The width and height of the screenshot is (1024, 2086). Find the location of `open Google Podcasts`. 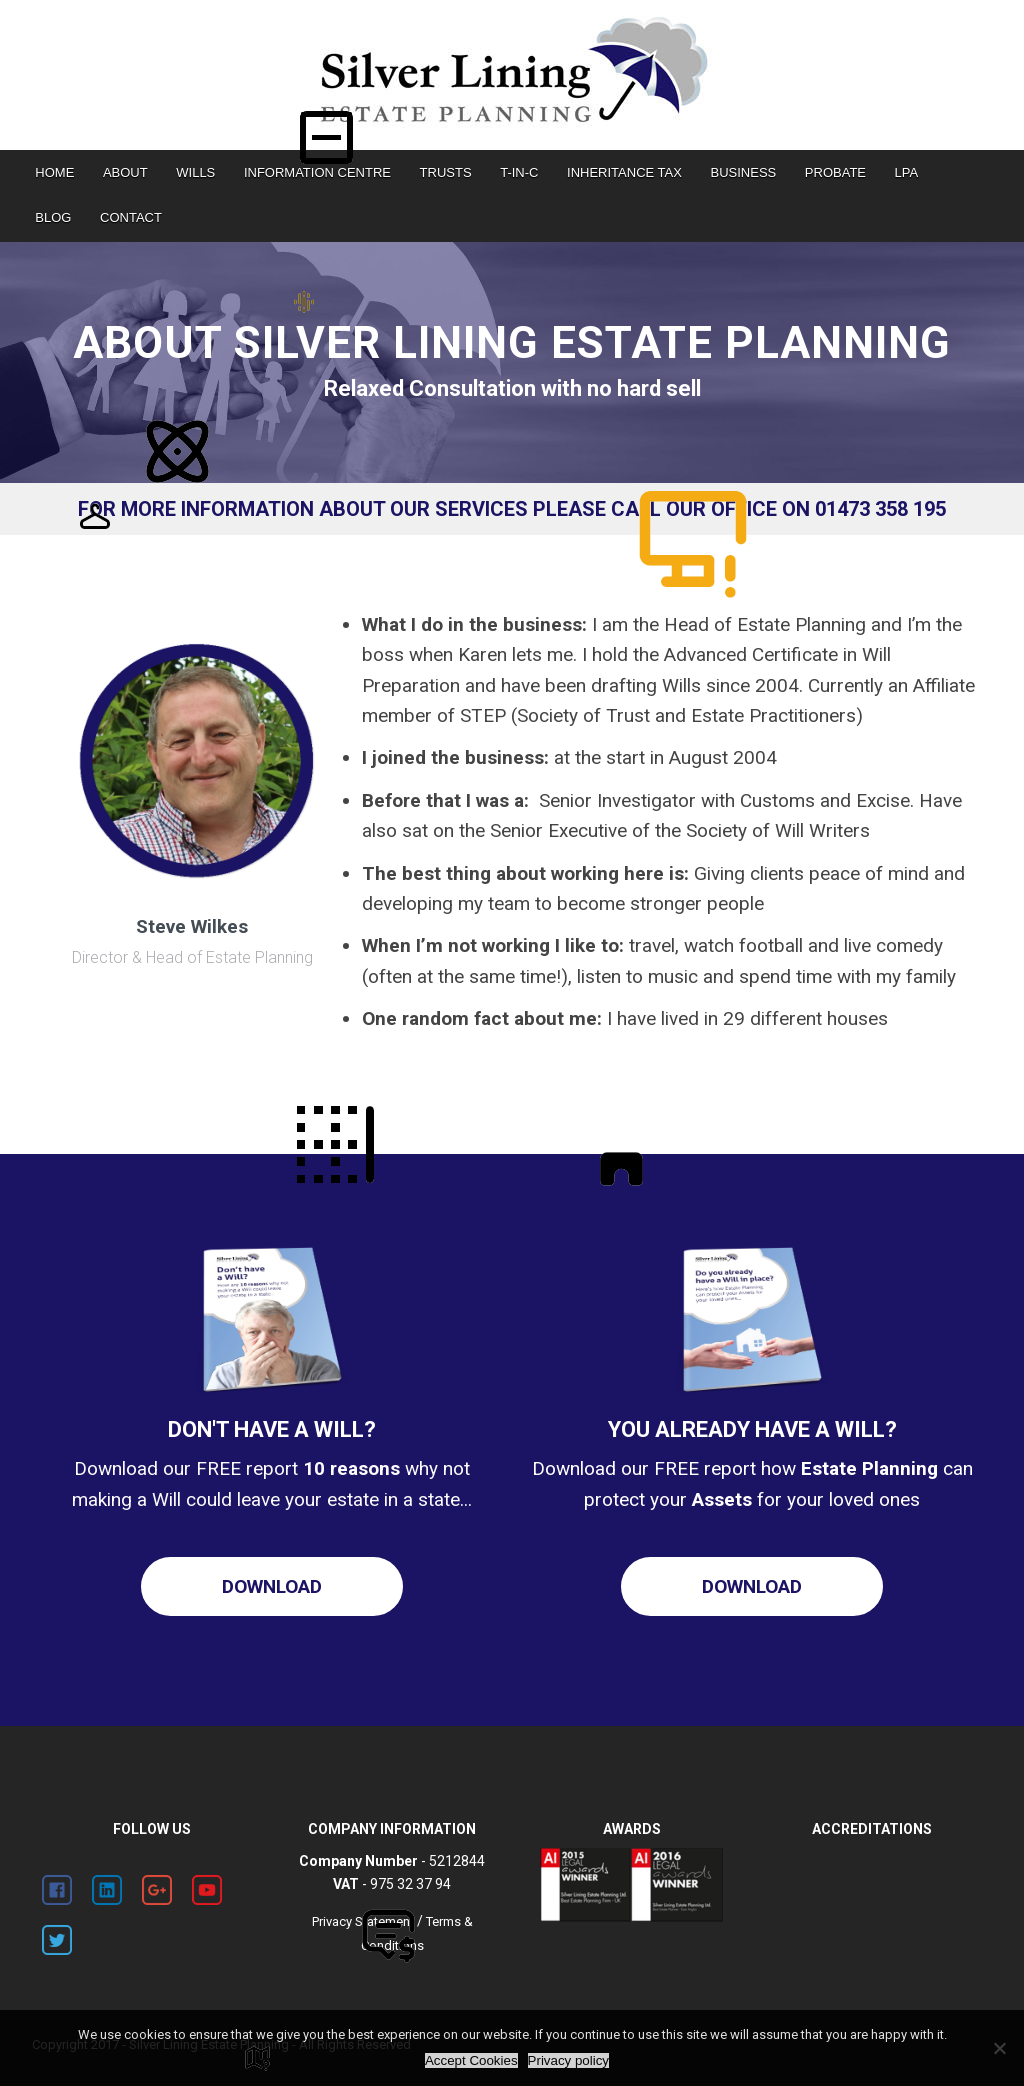

open Google Podcasts is located at coordinates (304, 302).